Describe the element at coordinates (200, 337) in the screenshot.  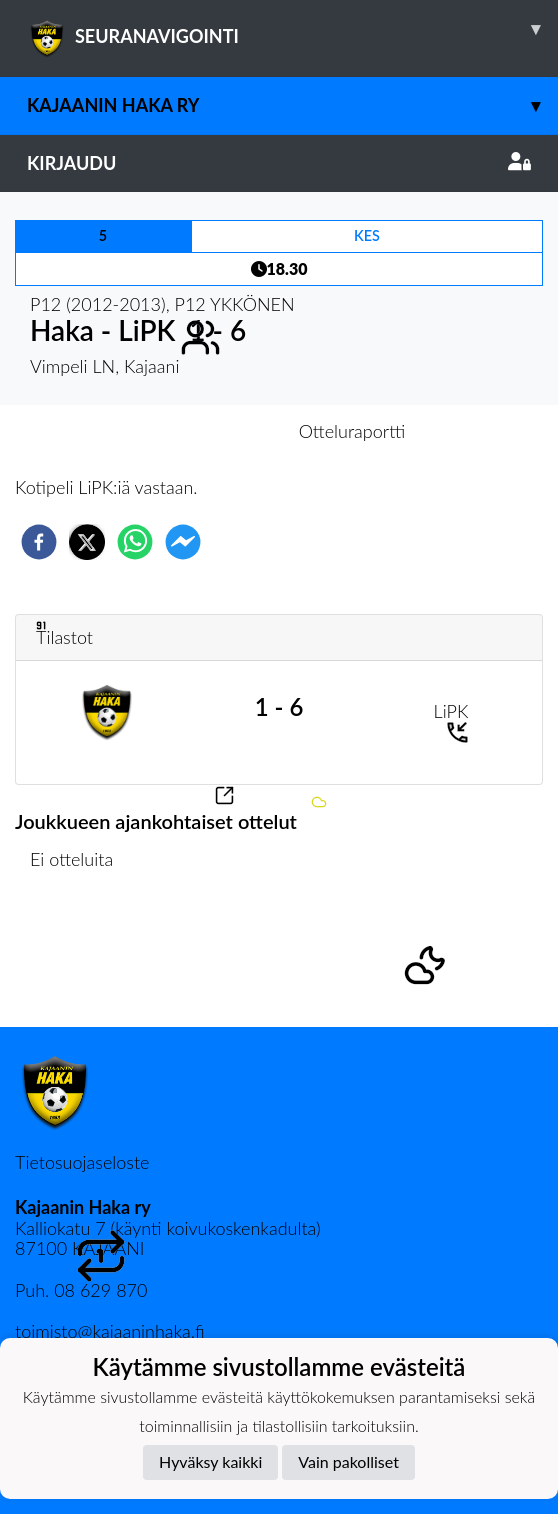
I see `view all users or team members` at that location.